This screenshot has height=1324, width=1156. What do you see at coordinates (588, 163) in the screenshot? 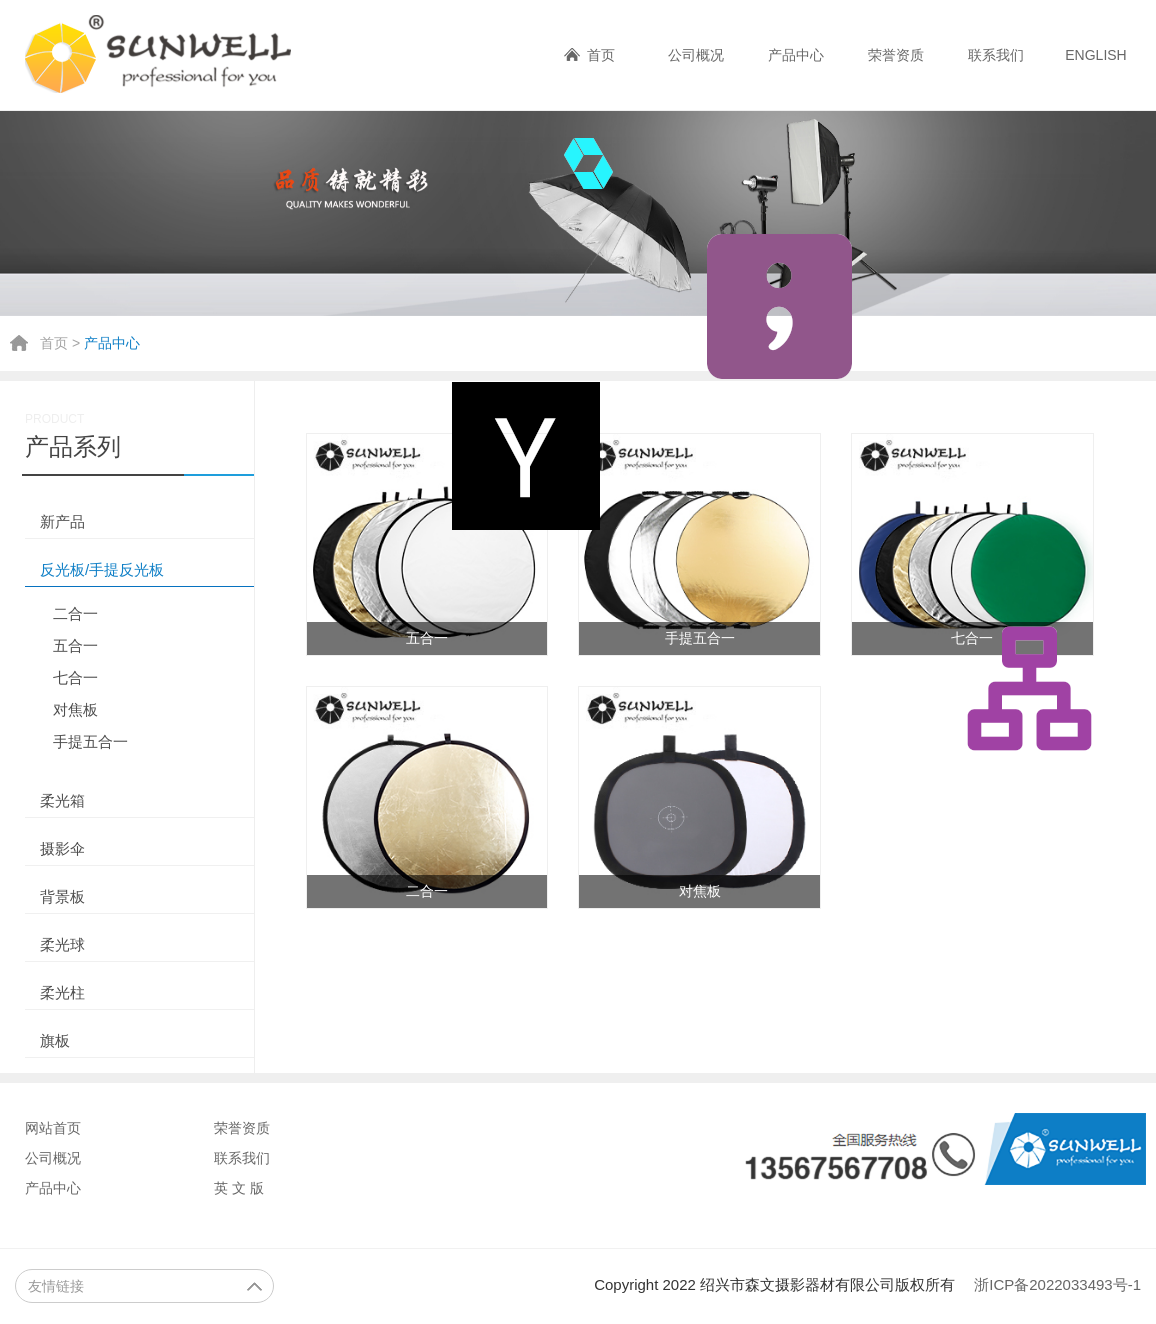
I see `hibernate framework logo` at bounding box center [588, 163].